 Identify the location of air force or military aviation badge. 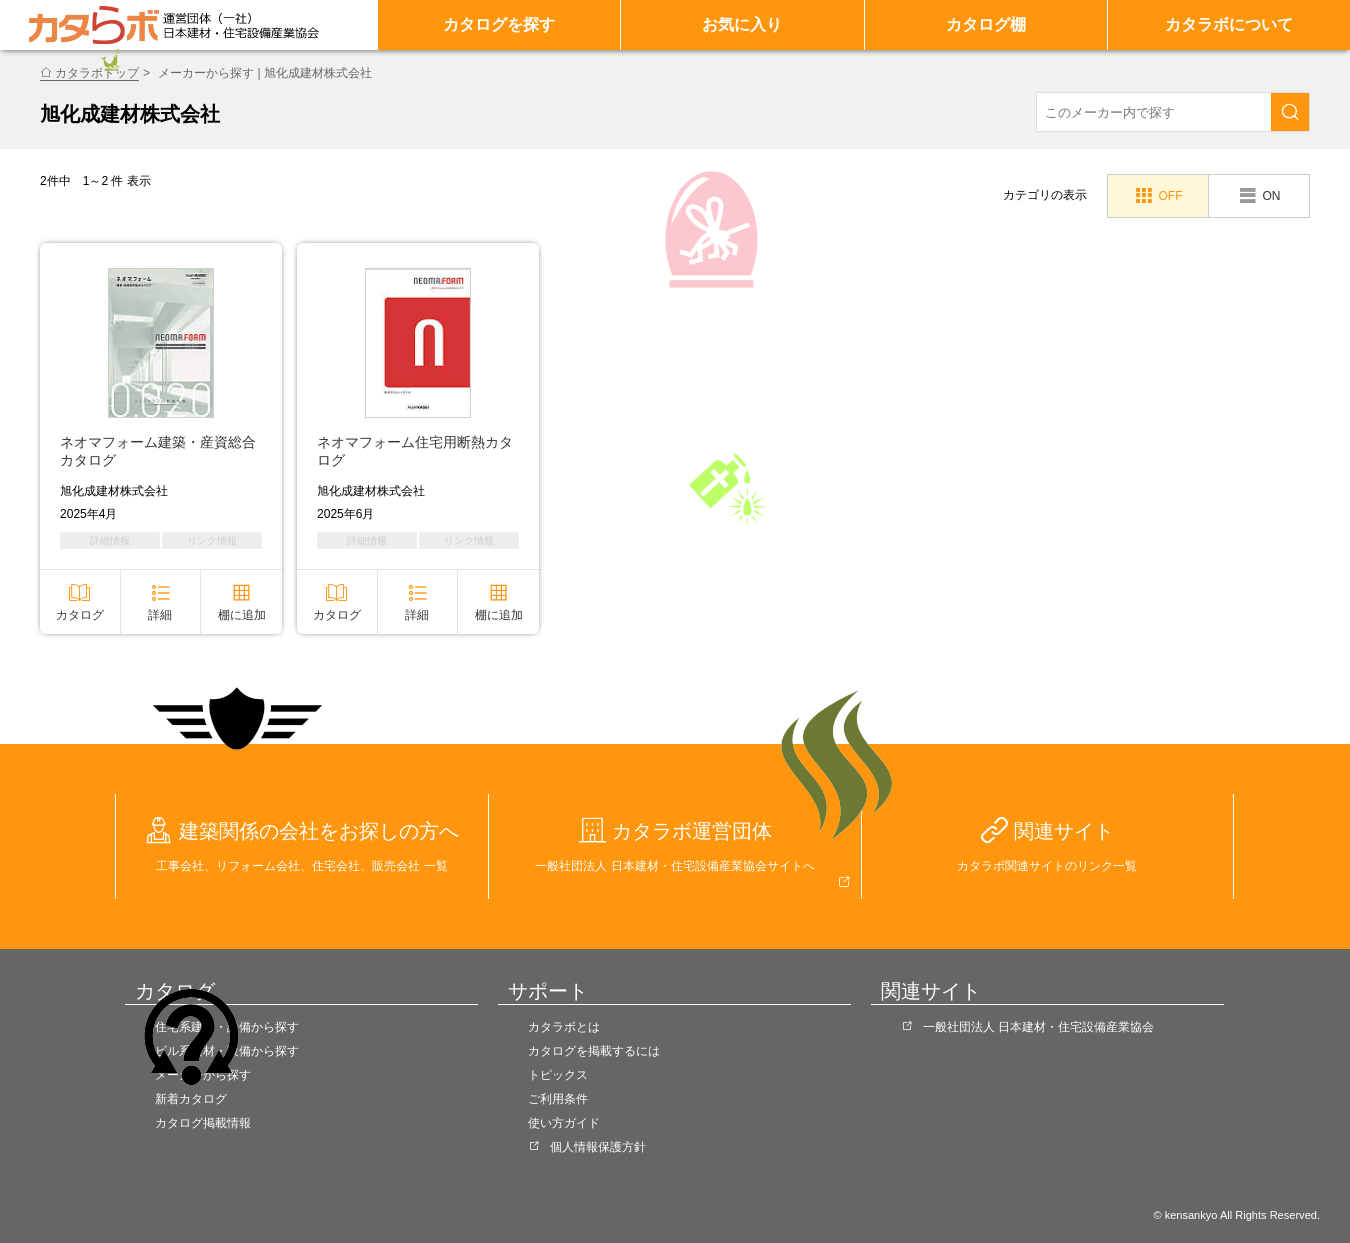
(237, 718).